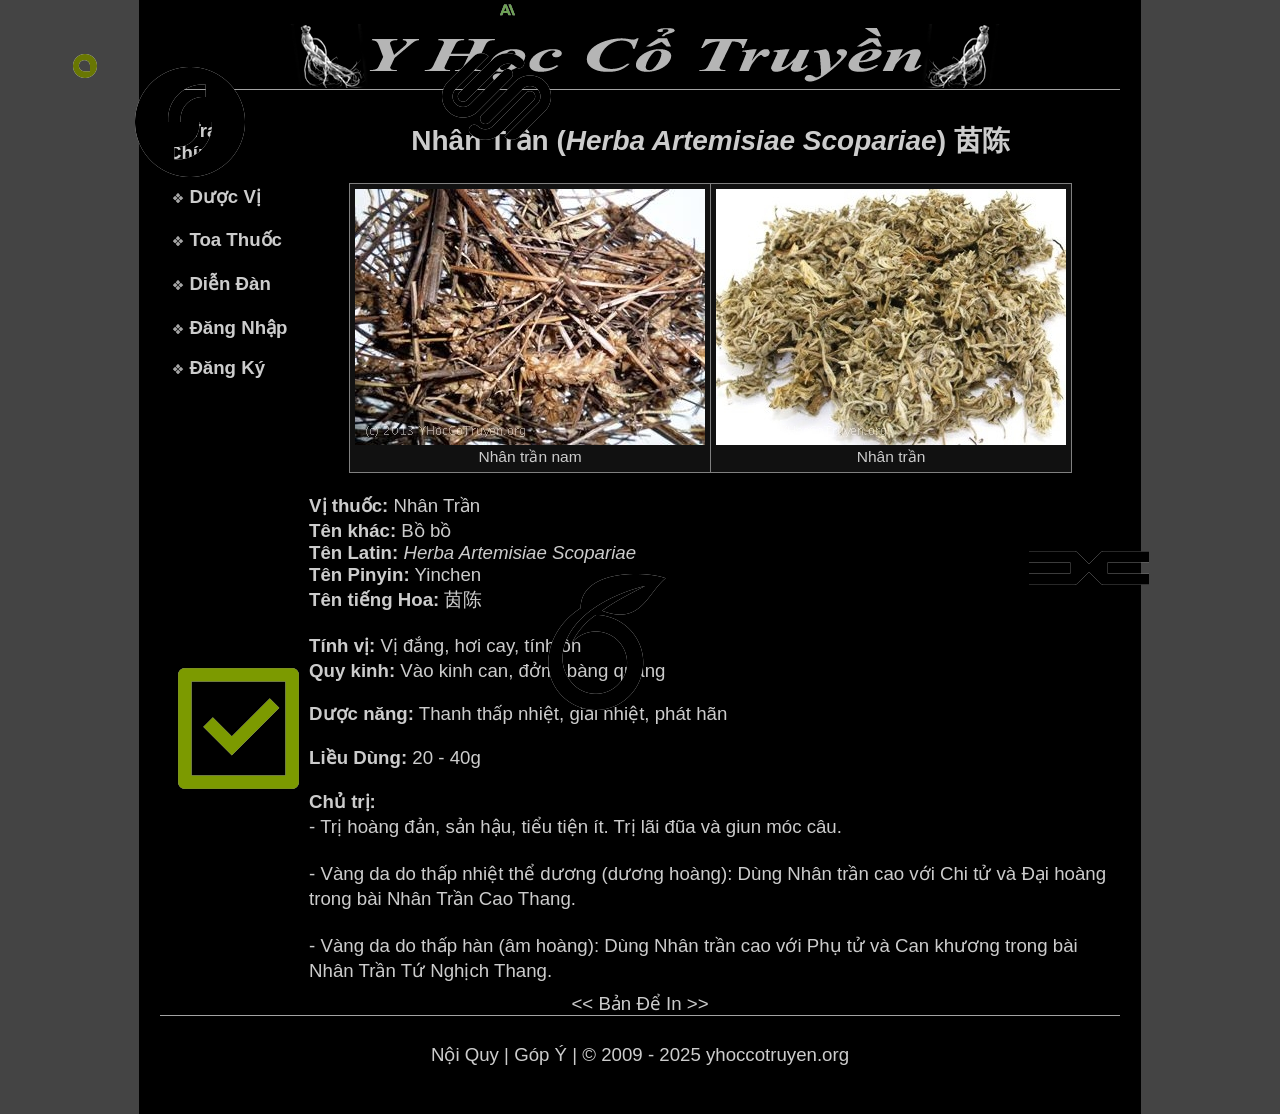 This screenshot has height=1114, width=1280. What do you see at coordinates (85, 66) in the screenshot?
I see `open chatwoot customer support platform` at bounding box center [85, 66].